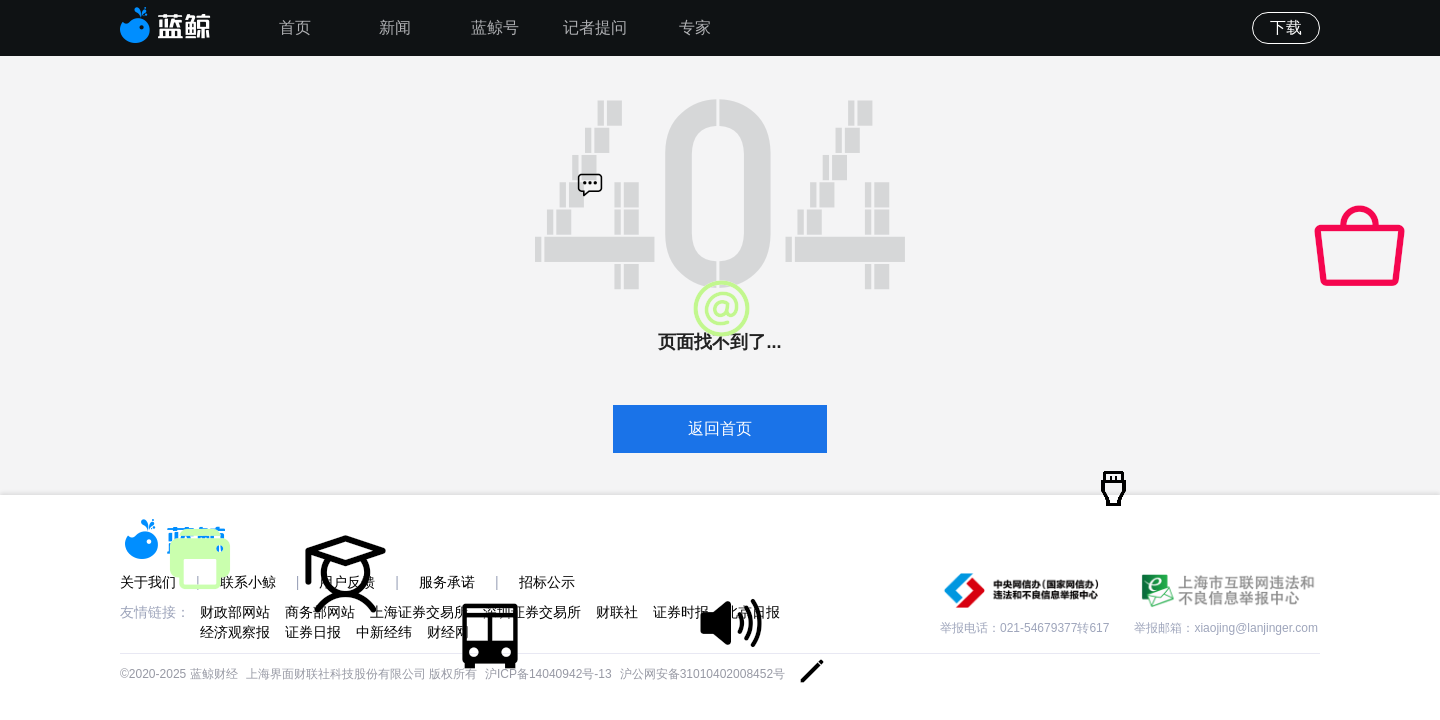 Image resolution: width=1440 pixels, height=720 pixels. What do you see at coordinates (490, 636) in the screenshot?
I see `view public transit options` at bounding box center [490, 636].